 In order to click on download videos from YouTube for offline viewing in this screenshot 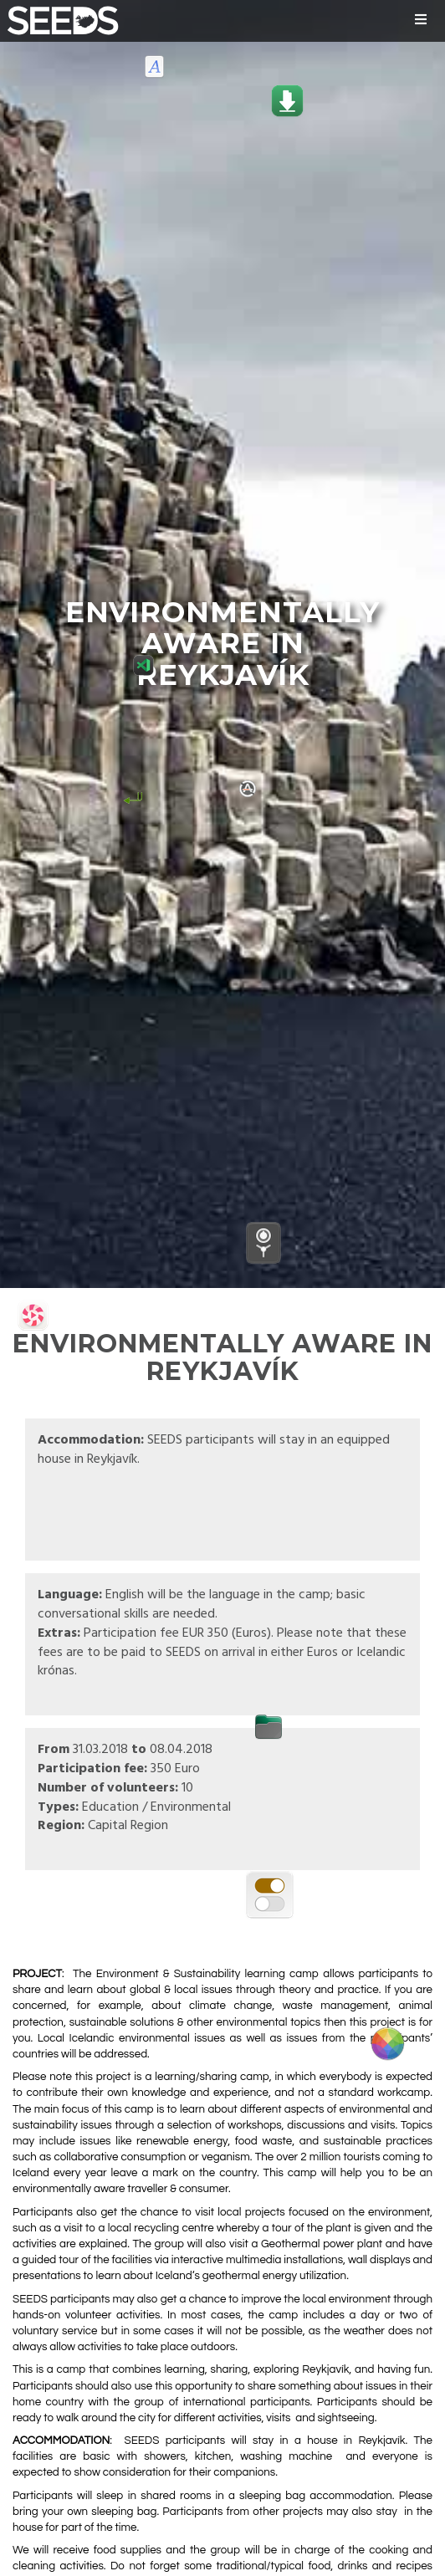, I will do `click(287, 100)`.